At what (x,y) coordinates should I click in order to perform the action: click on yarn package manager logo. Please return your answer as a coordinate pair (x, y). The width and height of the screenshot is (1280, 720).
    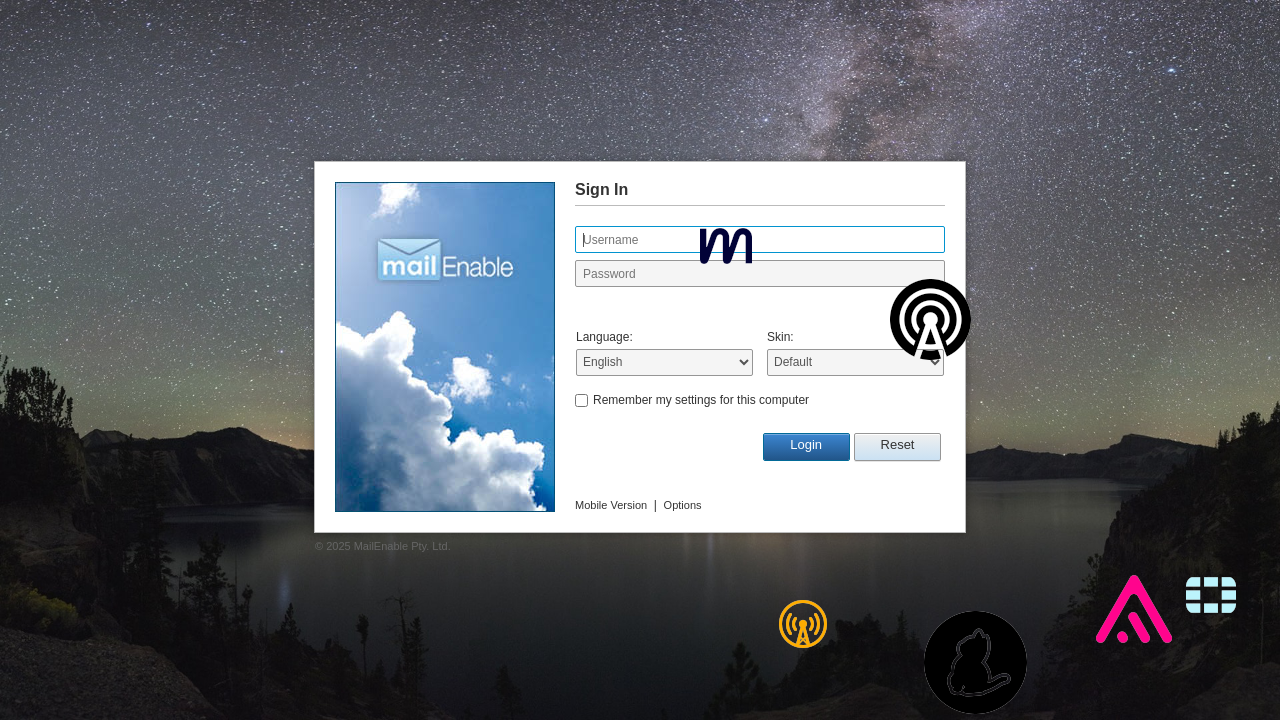
    Looking at the image, I should click on (975, 662).